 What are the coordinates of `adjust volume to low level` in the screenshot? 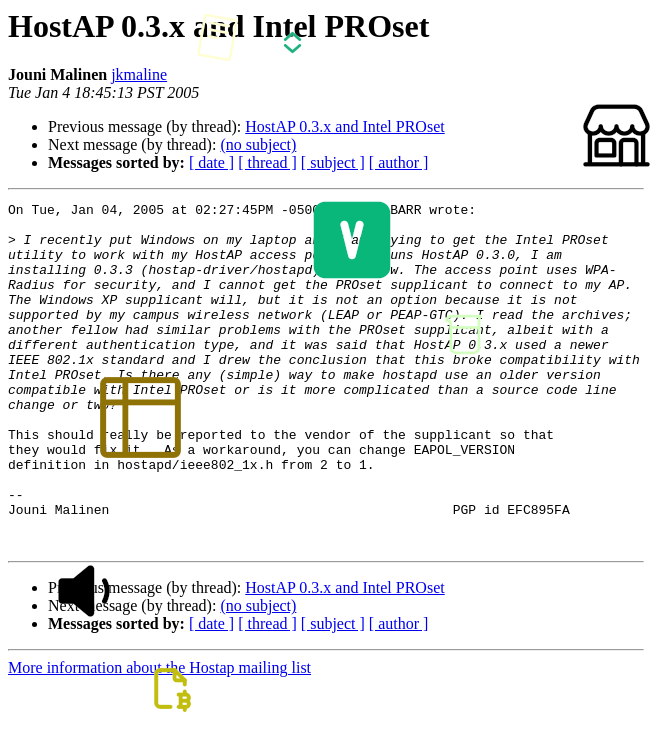 It's located at (84, 591).